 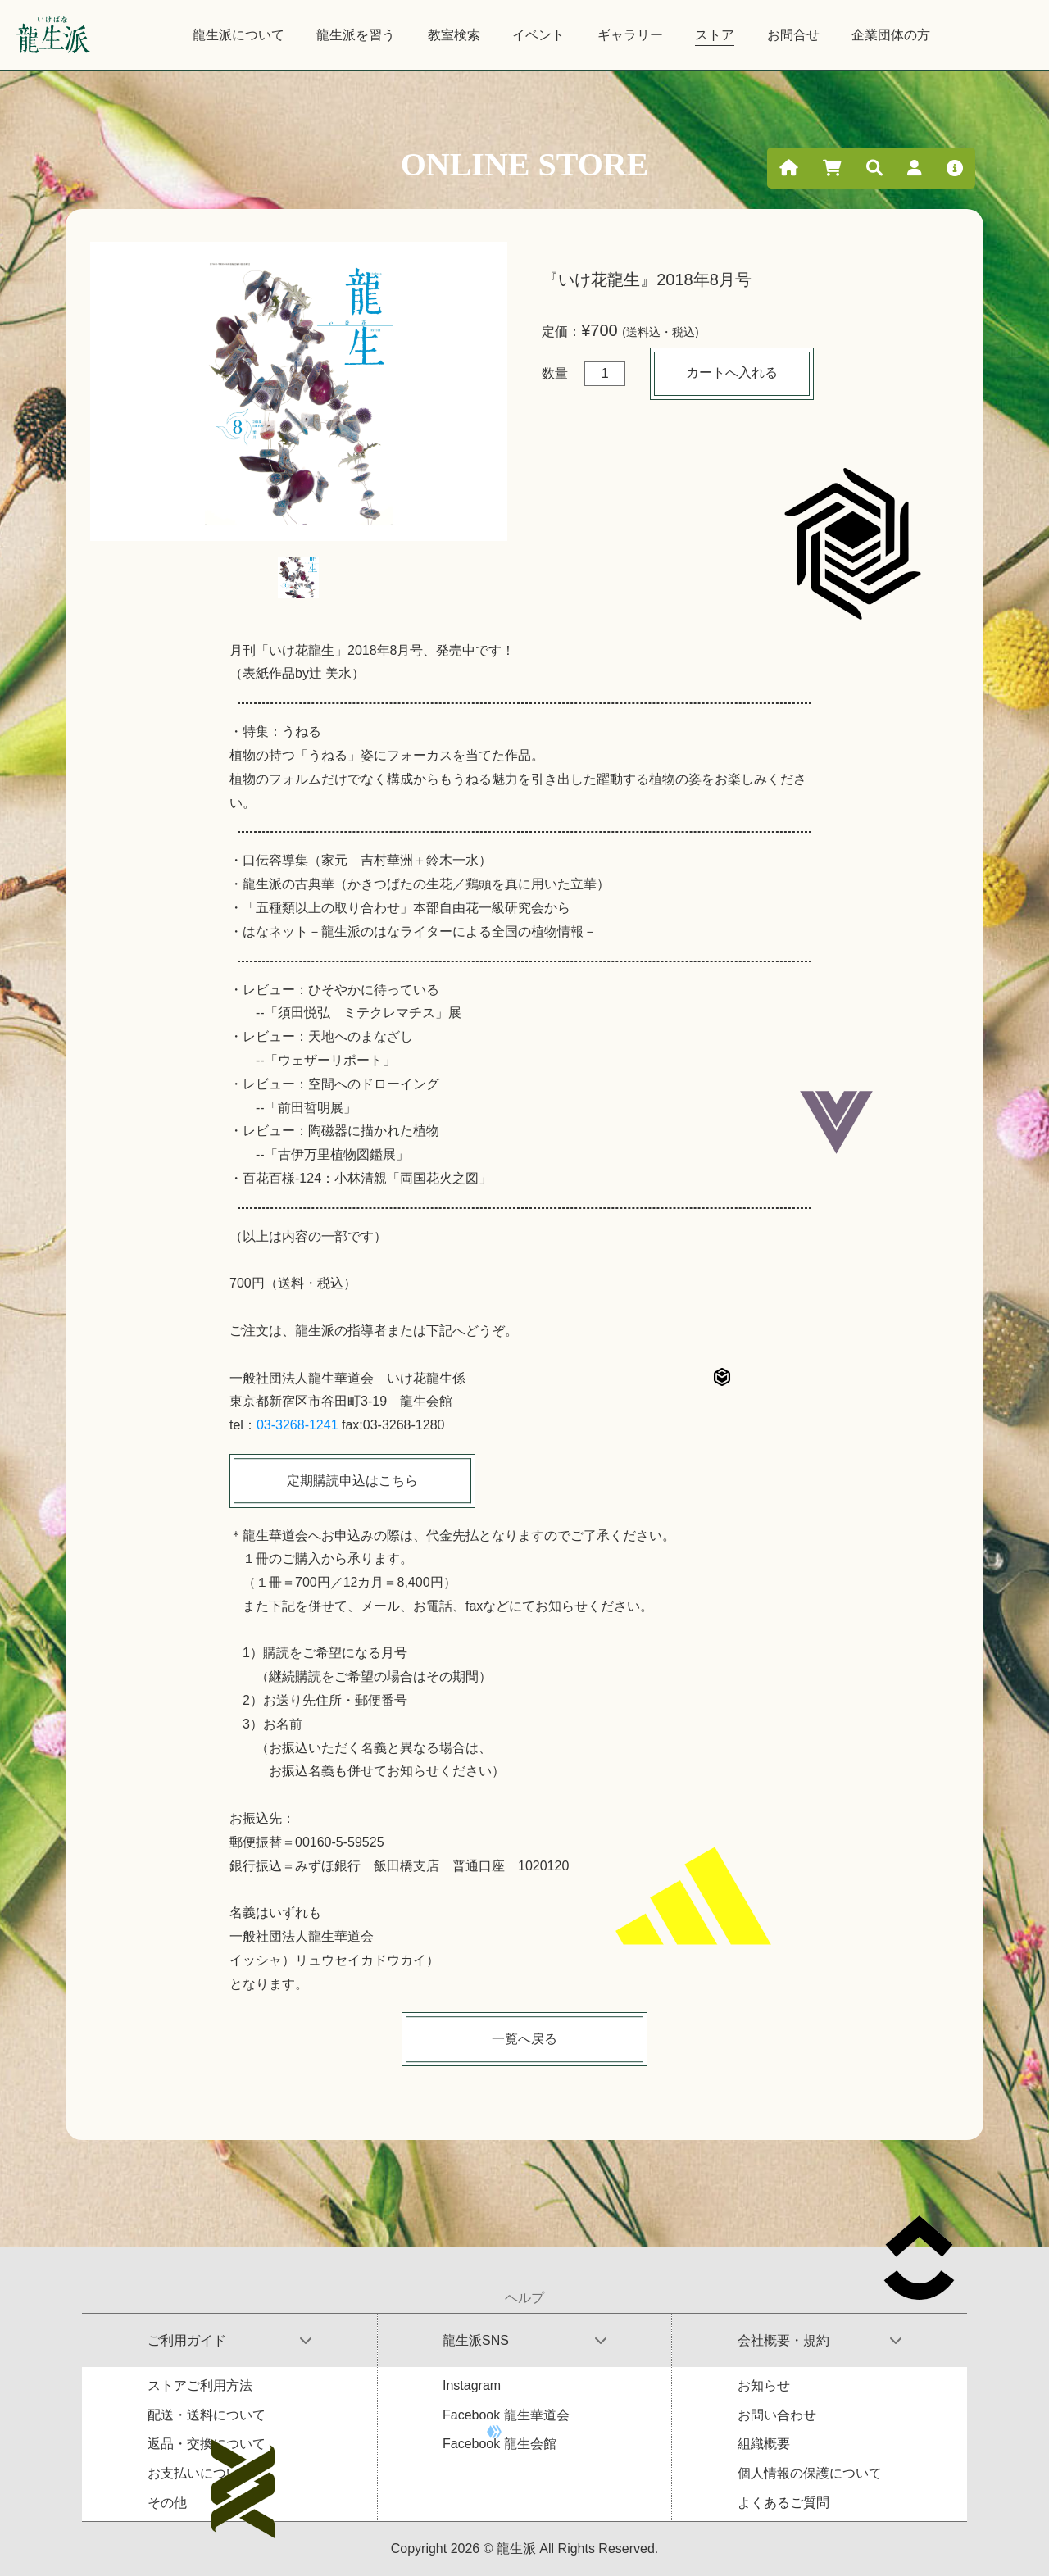 I want to click on hive blockchain logo, so click(x=494, y=2432).